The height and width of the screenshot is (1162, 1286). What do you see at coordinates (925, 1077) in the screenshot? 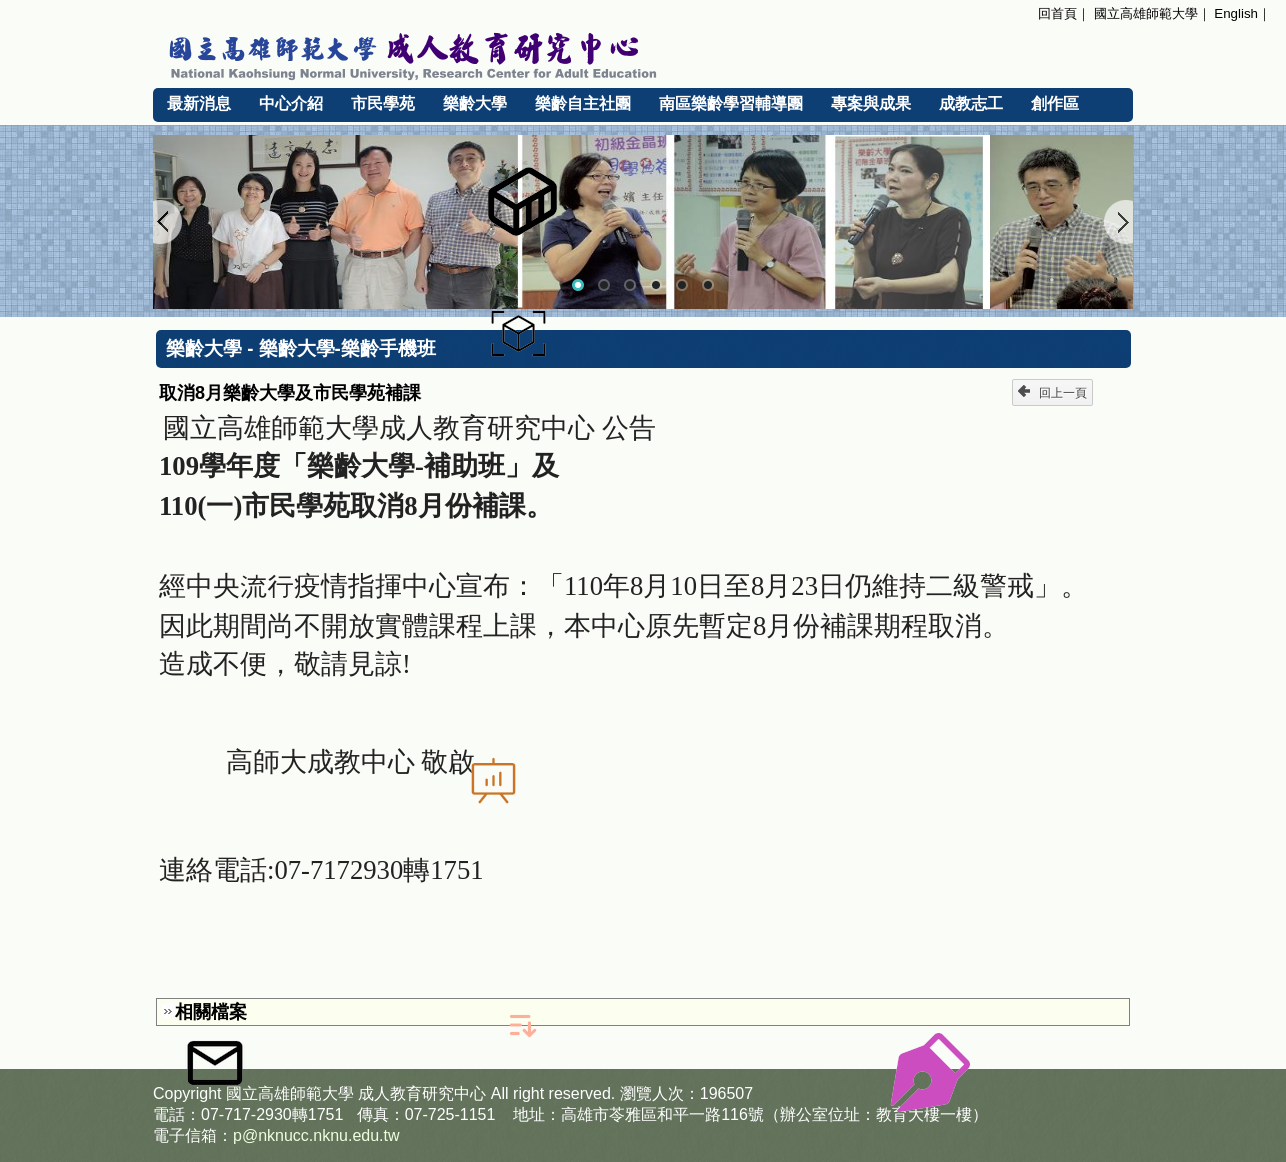
I see `access drawing or illustration tools` at bounding box center [925, 1077].